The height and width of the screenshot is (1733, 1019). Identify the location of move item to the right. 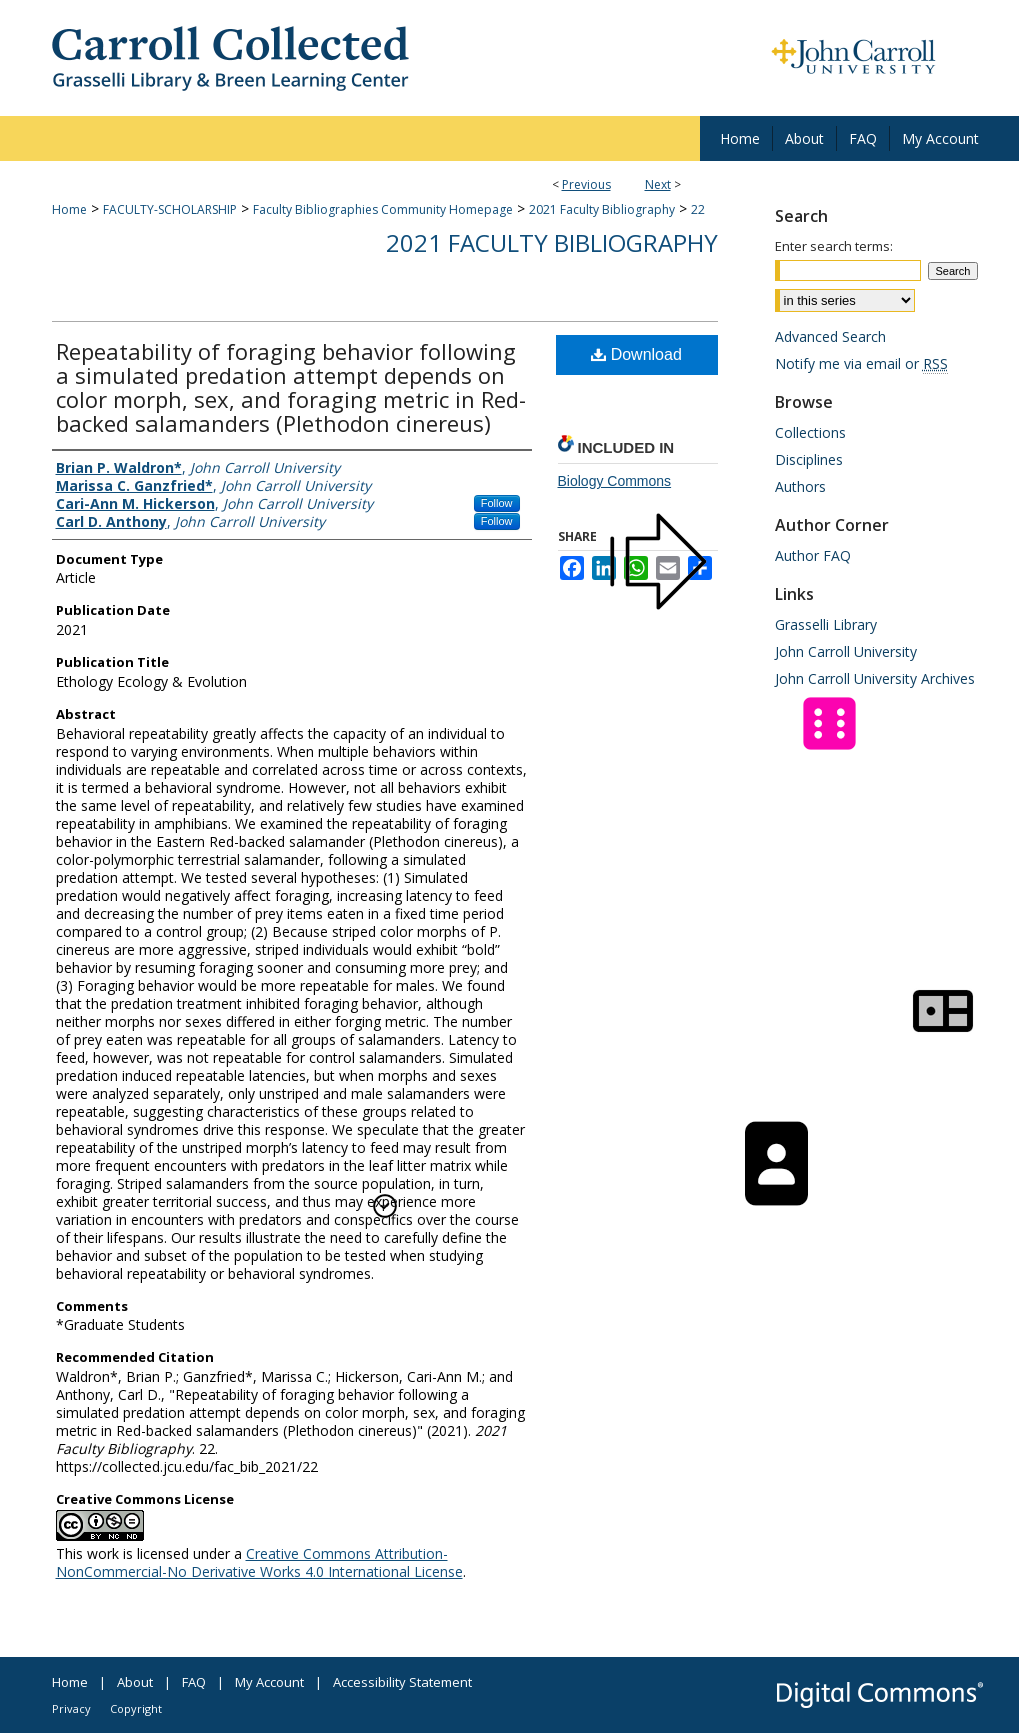
(654, 561).